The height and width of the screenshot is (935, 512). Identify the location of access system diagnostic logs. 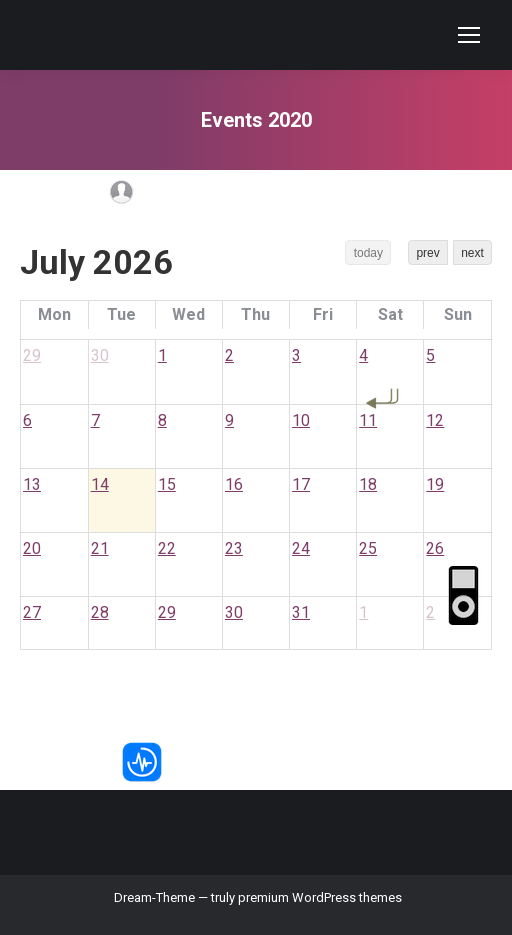
(142, 762).